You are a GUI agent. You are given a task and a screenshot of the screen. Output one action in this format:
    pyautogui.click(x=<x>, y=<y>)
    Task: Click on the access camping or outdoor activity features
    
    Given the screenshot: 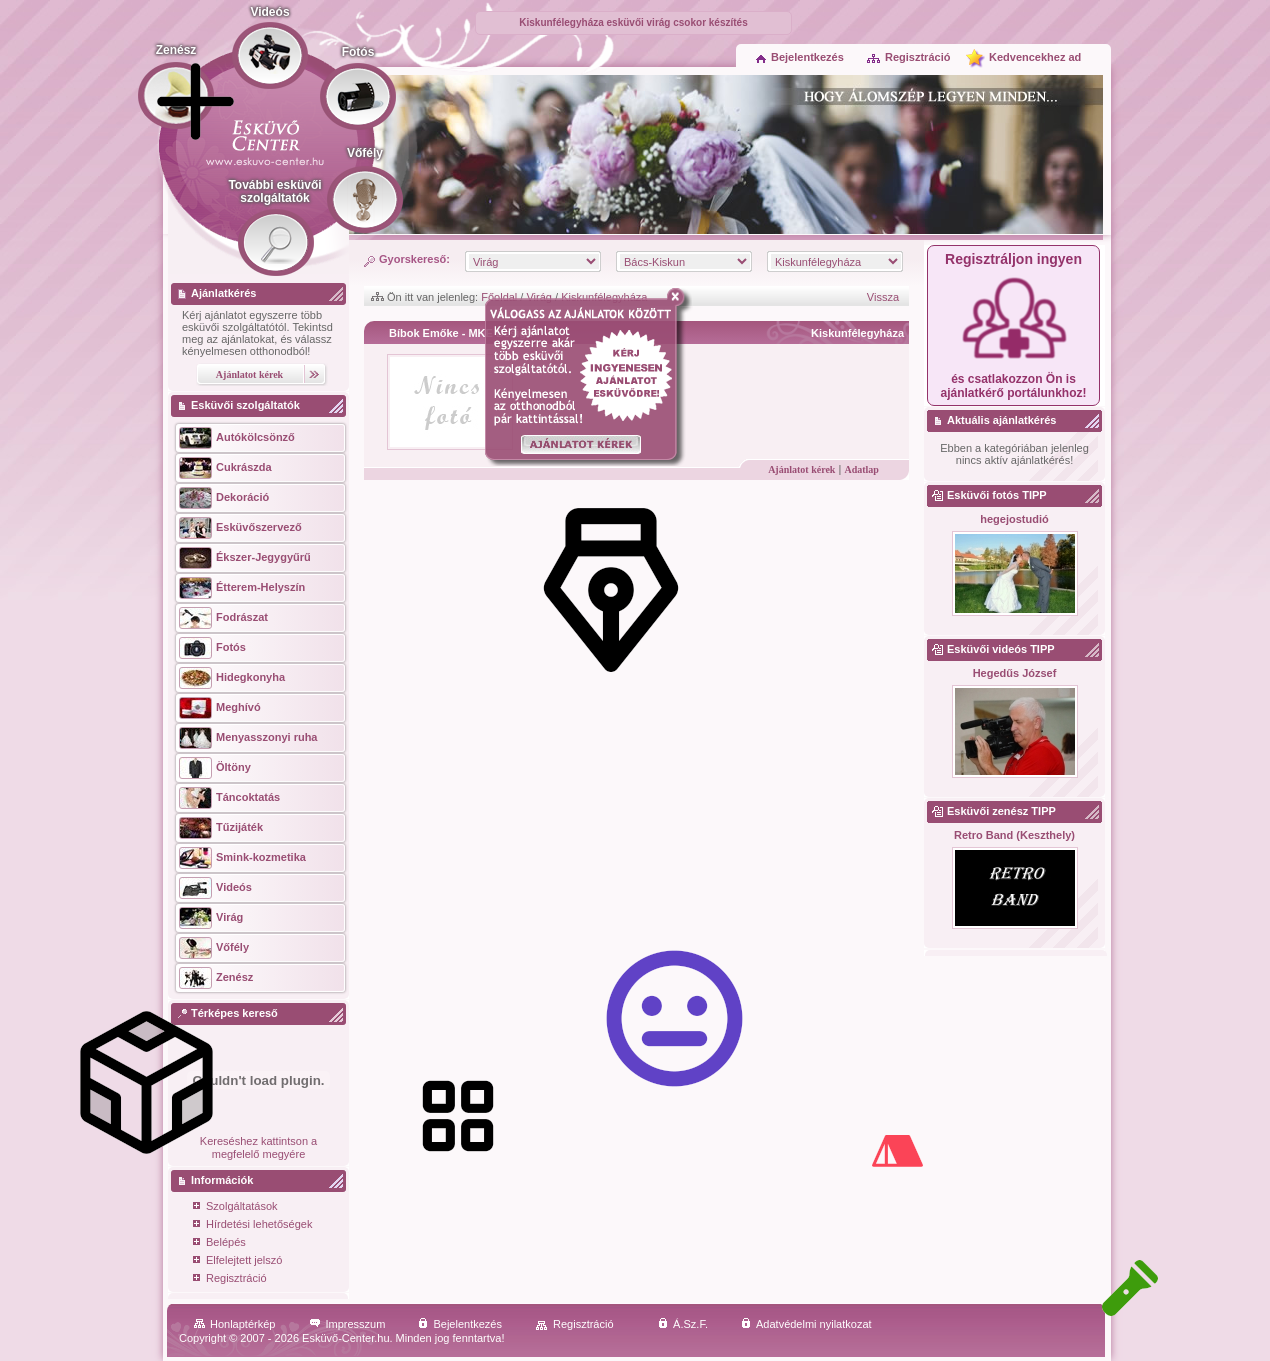 What is the action you would take?
    pyautogui.click(x=897, y=1152)
    